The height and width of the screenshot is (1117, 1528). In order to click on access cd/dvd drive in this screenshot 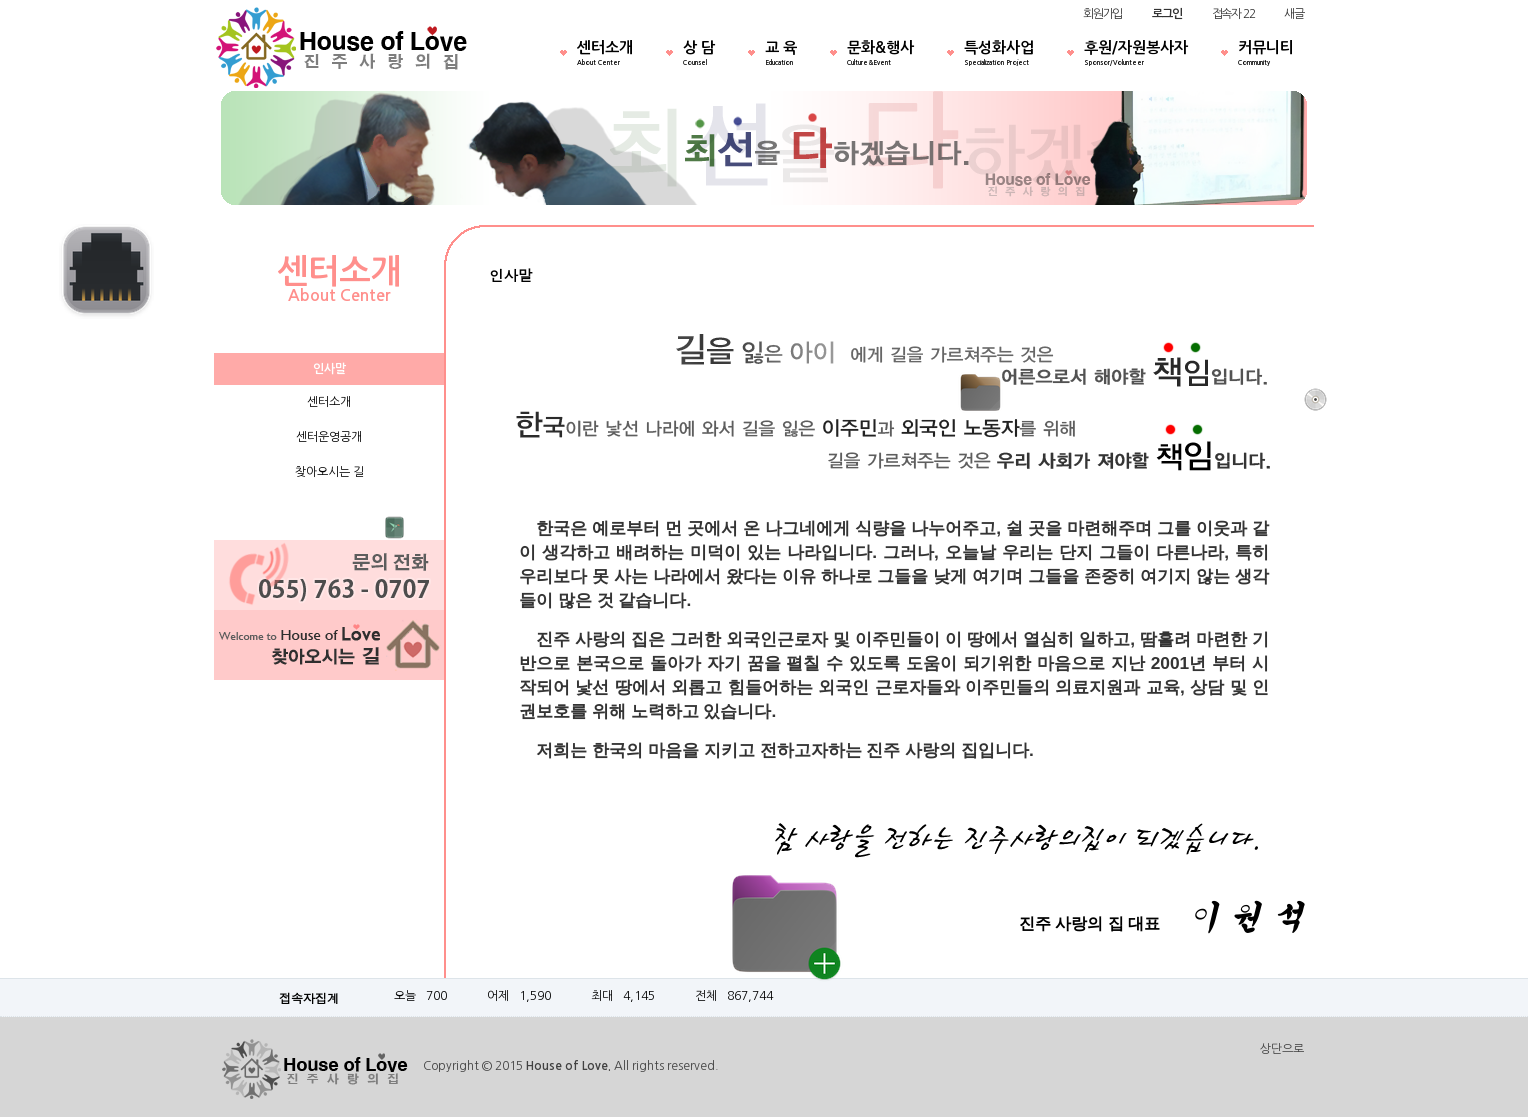, I will do `click(1315, 399)`.